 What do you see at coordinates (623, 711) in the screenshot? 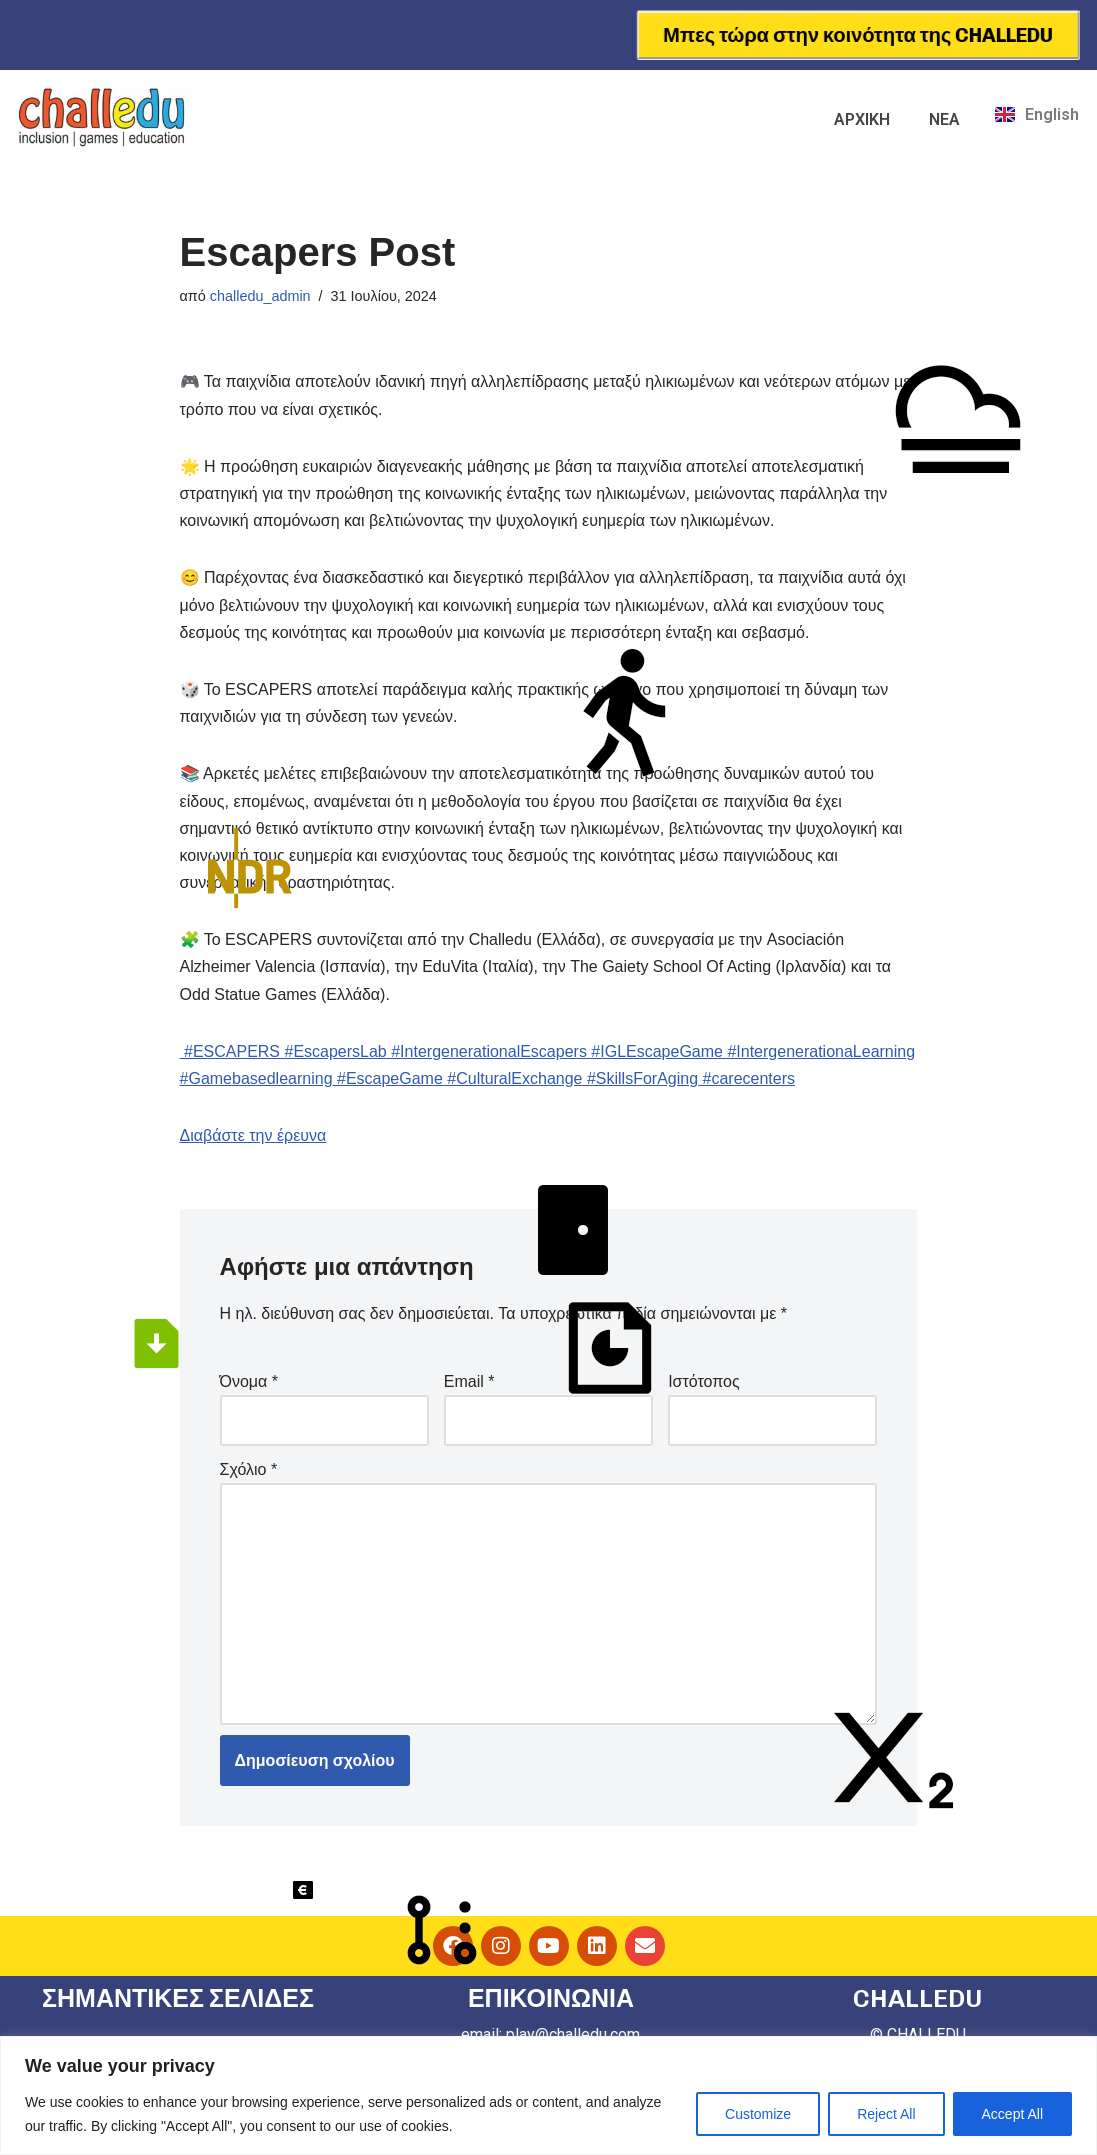
I see `select walking directions` at bounding box center [623, 711].